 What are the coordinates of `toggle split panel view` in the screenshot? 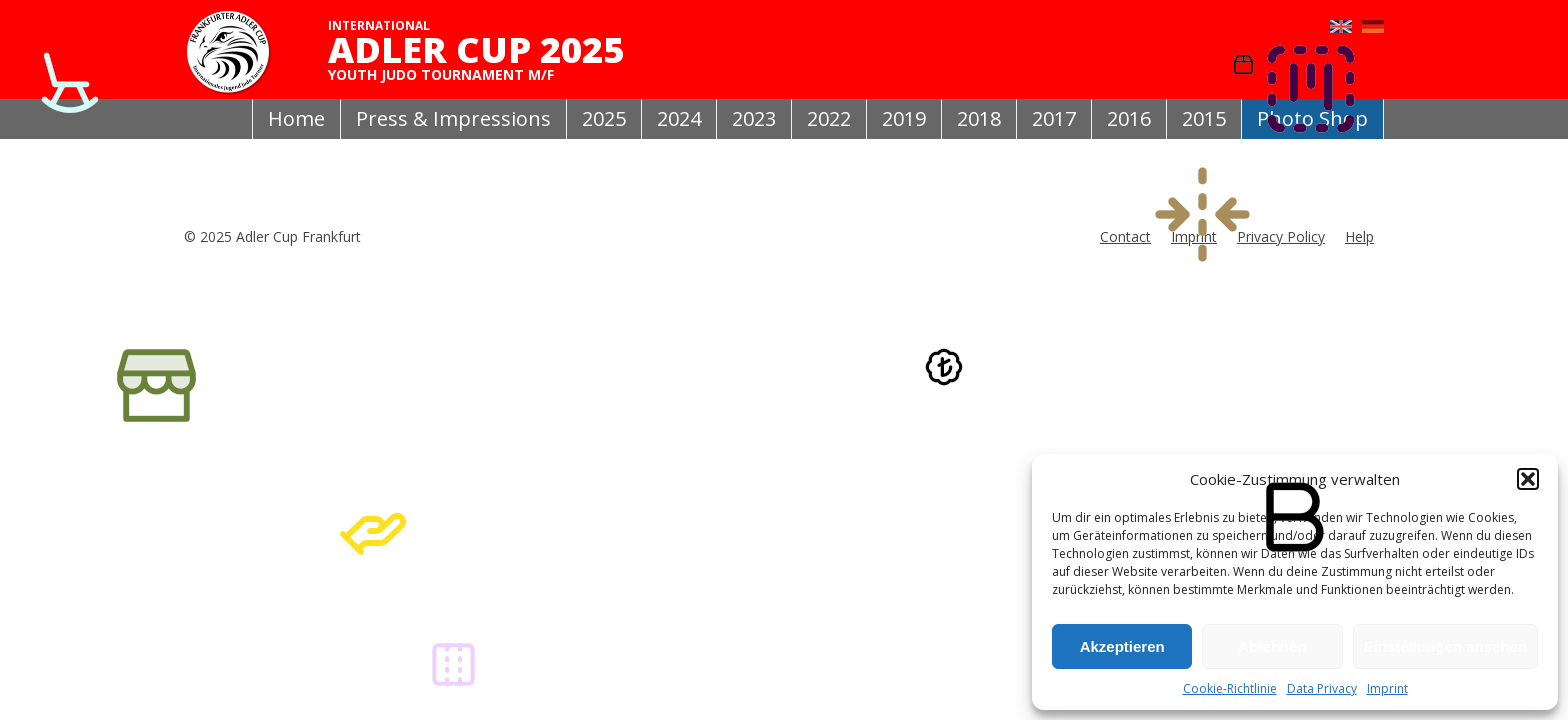 It's located at (453, 664).